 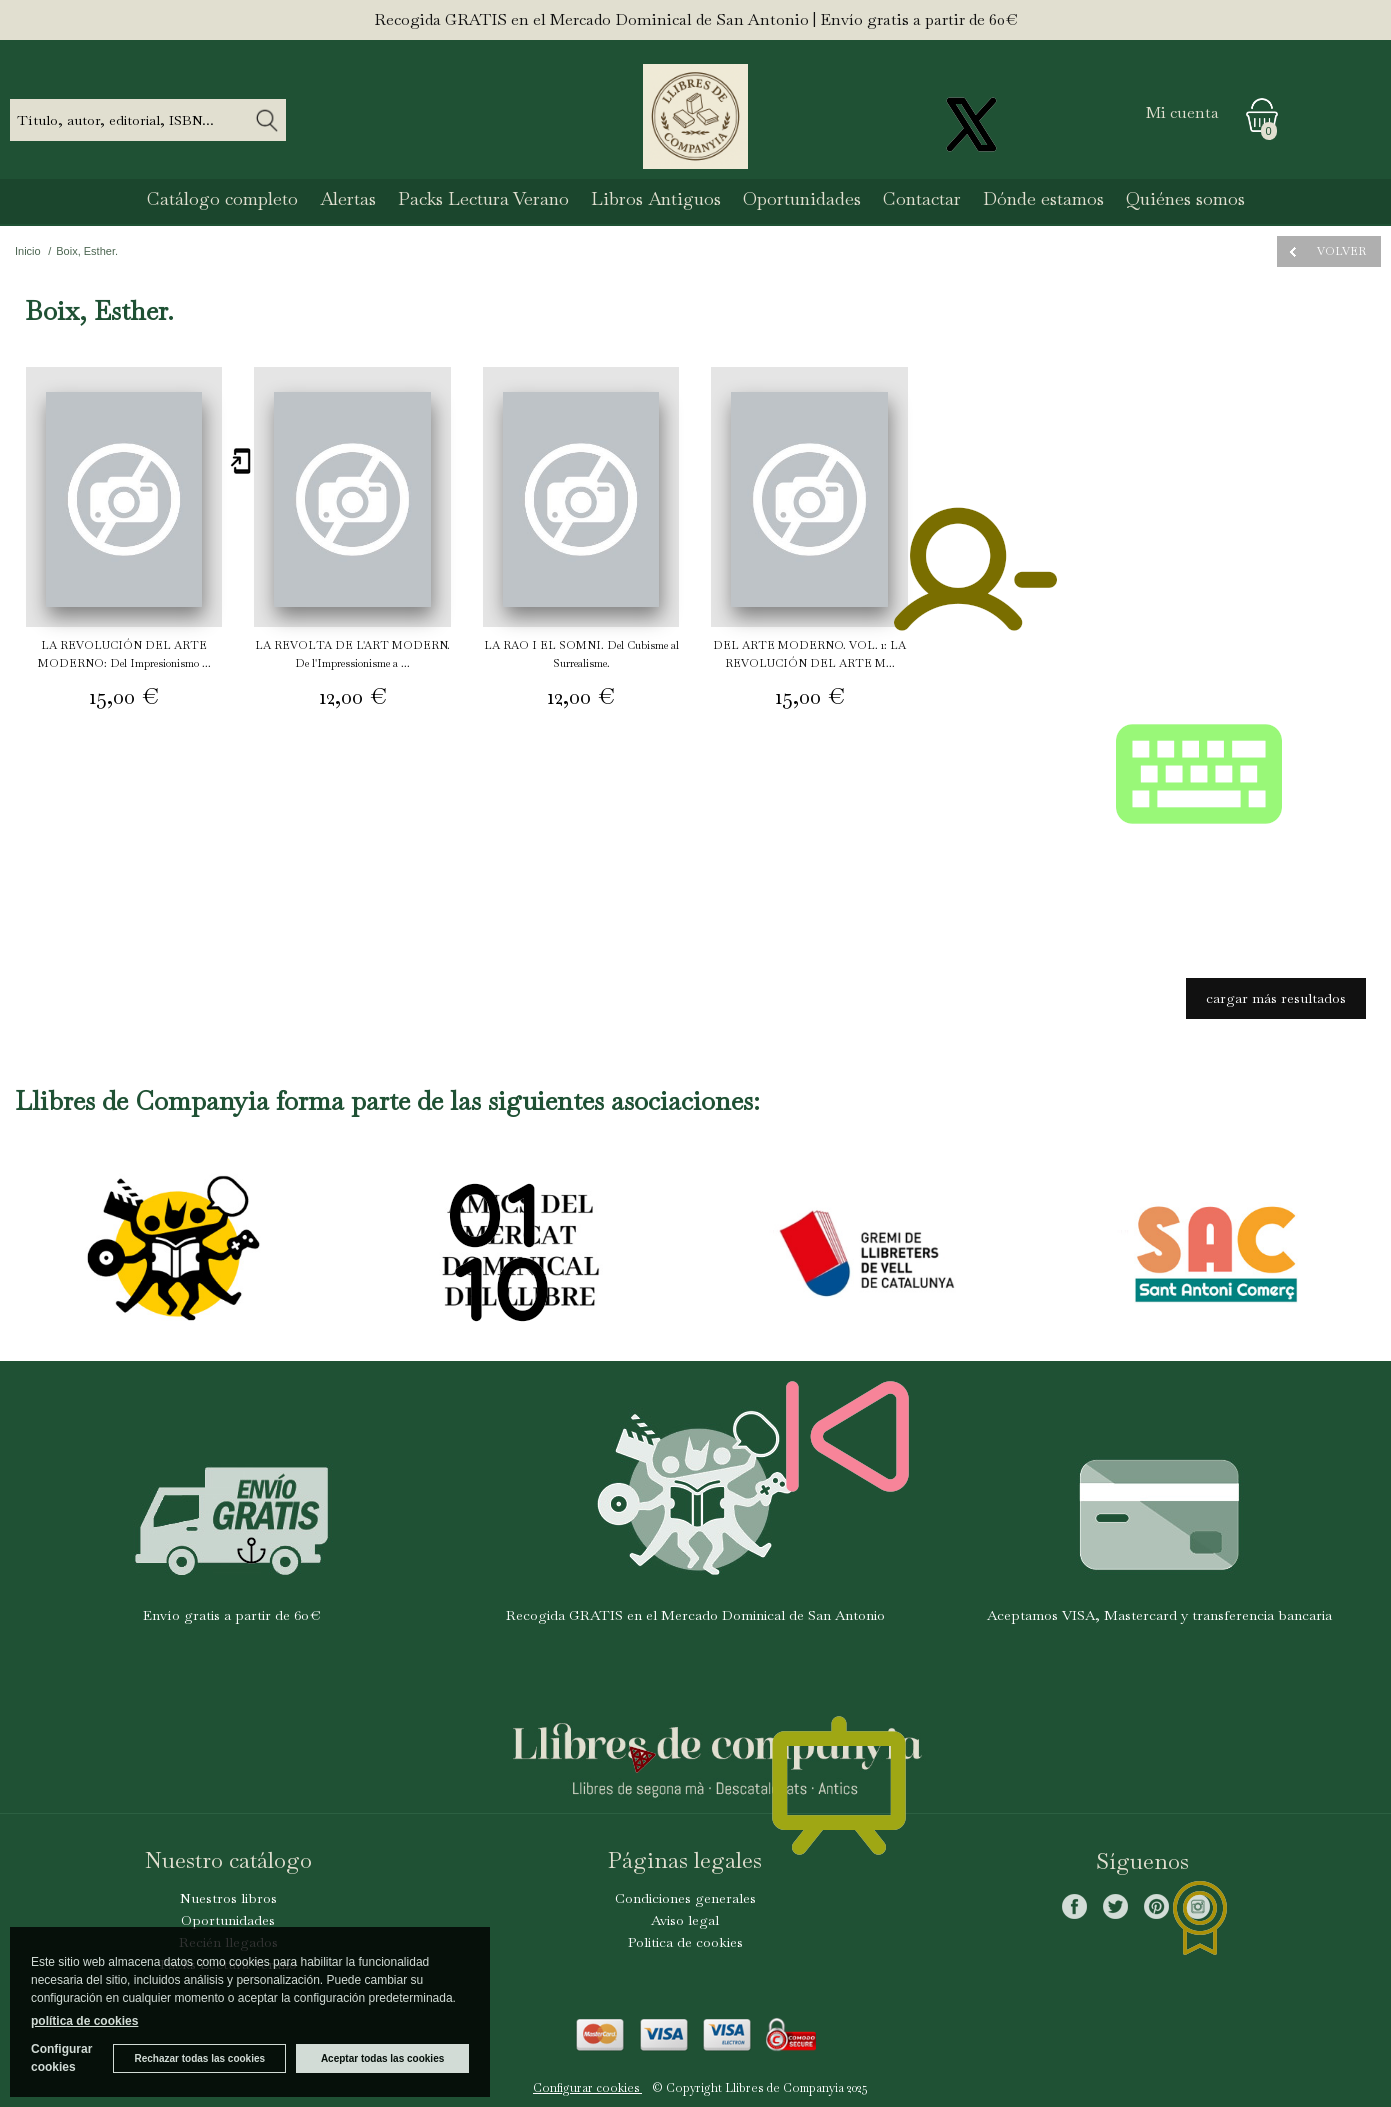 What do you see at coordinates (1199, 774) in the screenshot?
I see `open the on-screen keyboard` at bounding box center [1199, 774].